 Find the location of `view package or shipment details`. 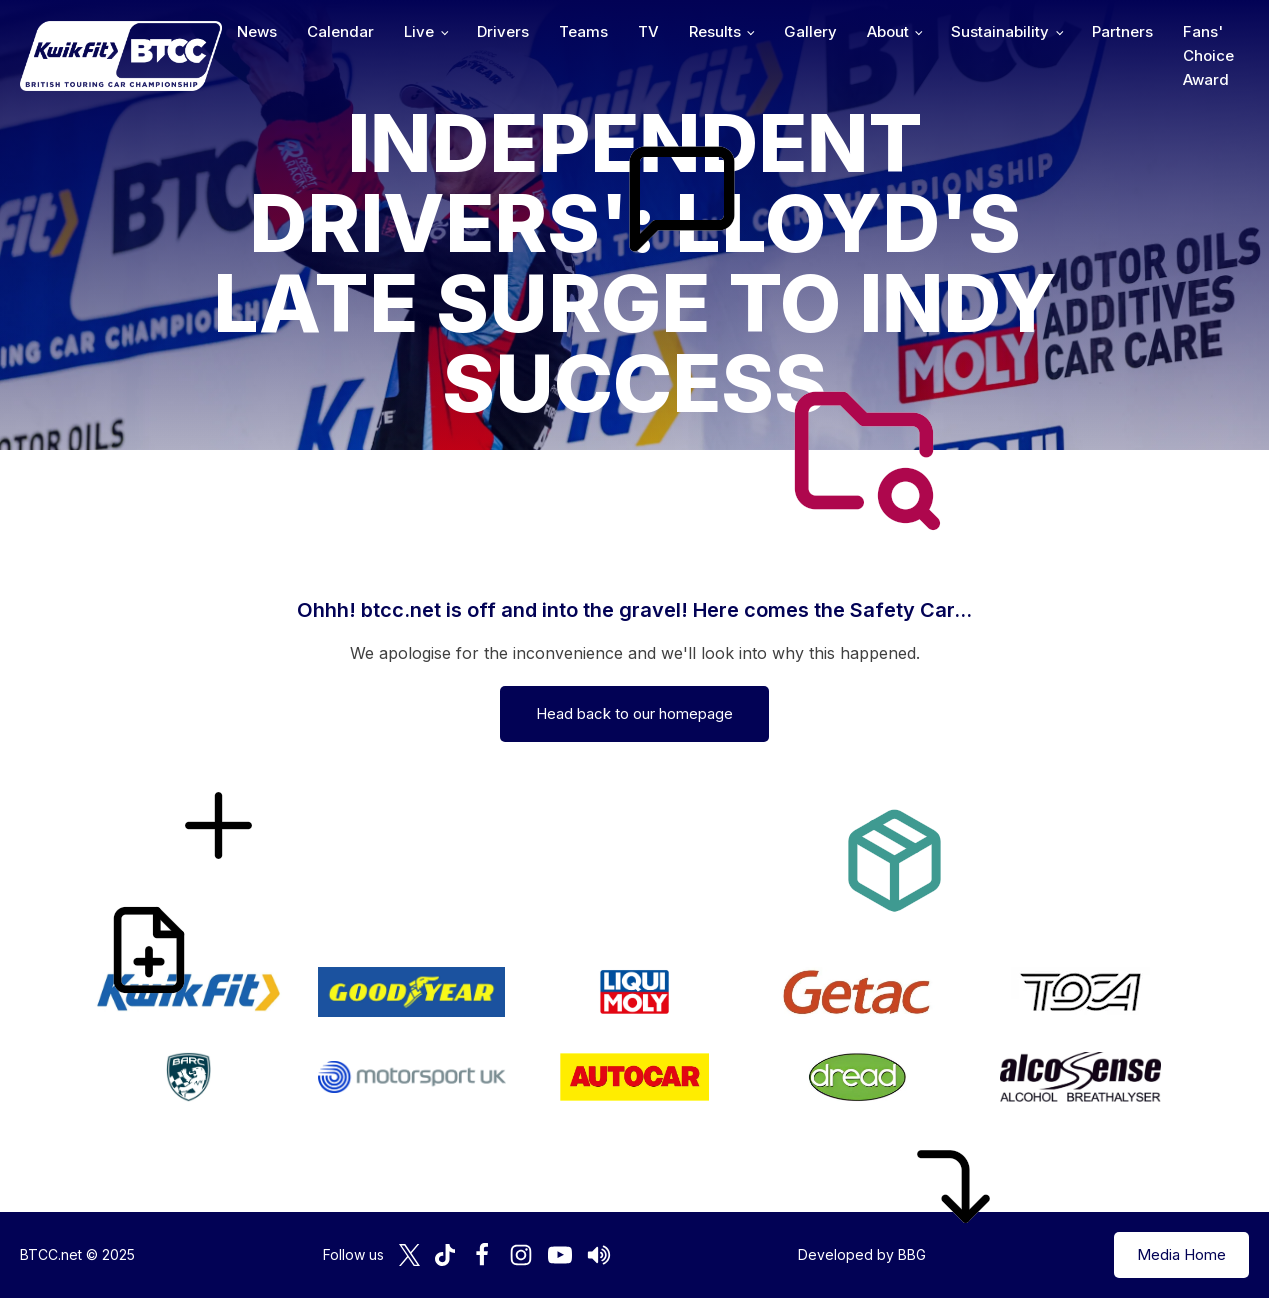

view package or shipment details is located at coordinates (894, 860).